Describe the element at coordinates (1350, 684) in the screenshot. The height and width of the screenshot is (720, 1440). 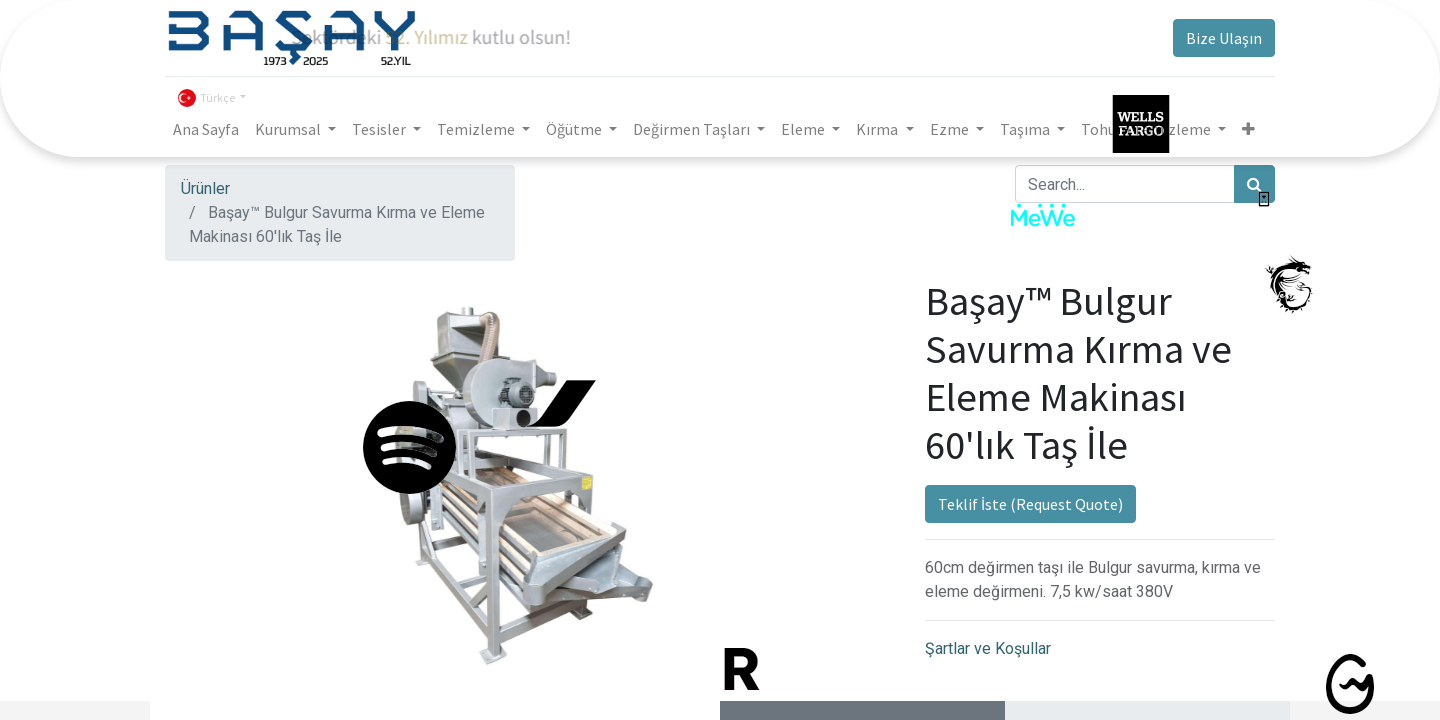
I see `open wegame gaming platform` at that location.